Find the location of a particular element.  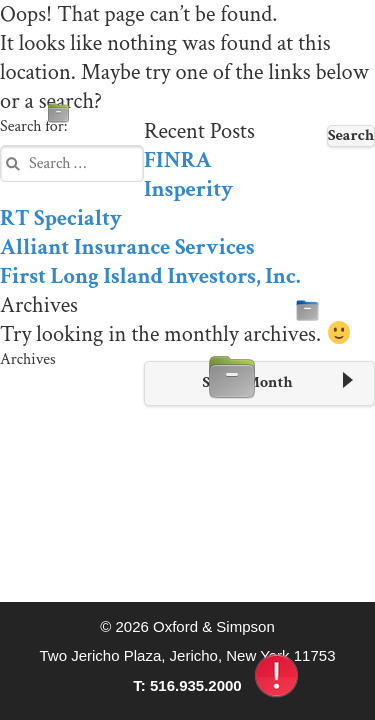

open the file manager is located at coordinates (232, 377).